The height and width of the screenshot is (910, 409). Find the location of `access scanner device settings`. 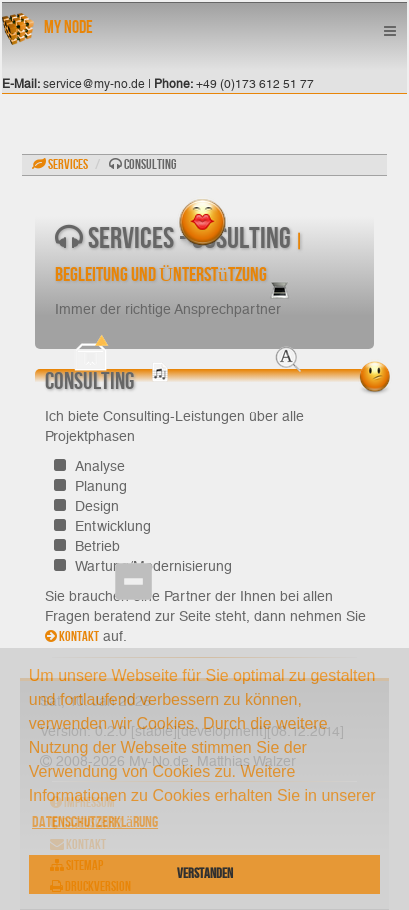

access scanner device settings is located at coordinates (280, 291).